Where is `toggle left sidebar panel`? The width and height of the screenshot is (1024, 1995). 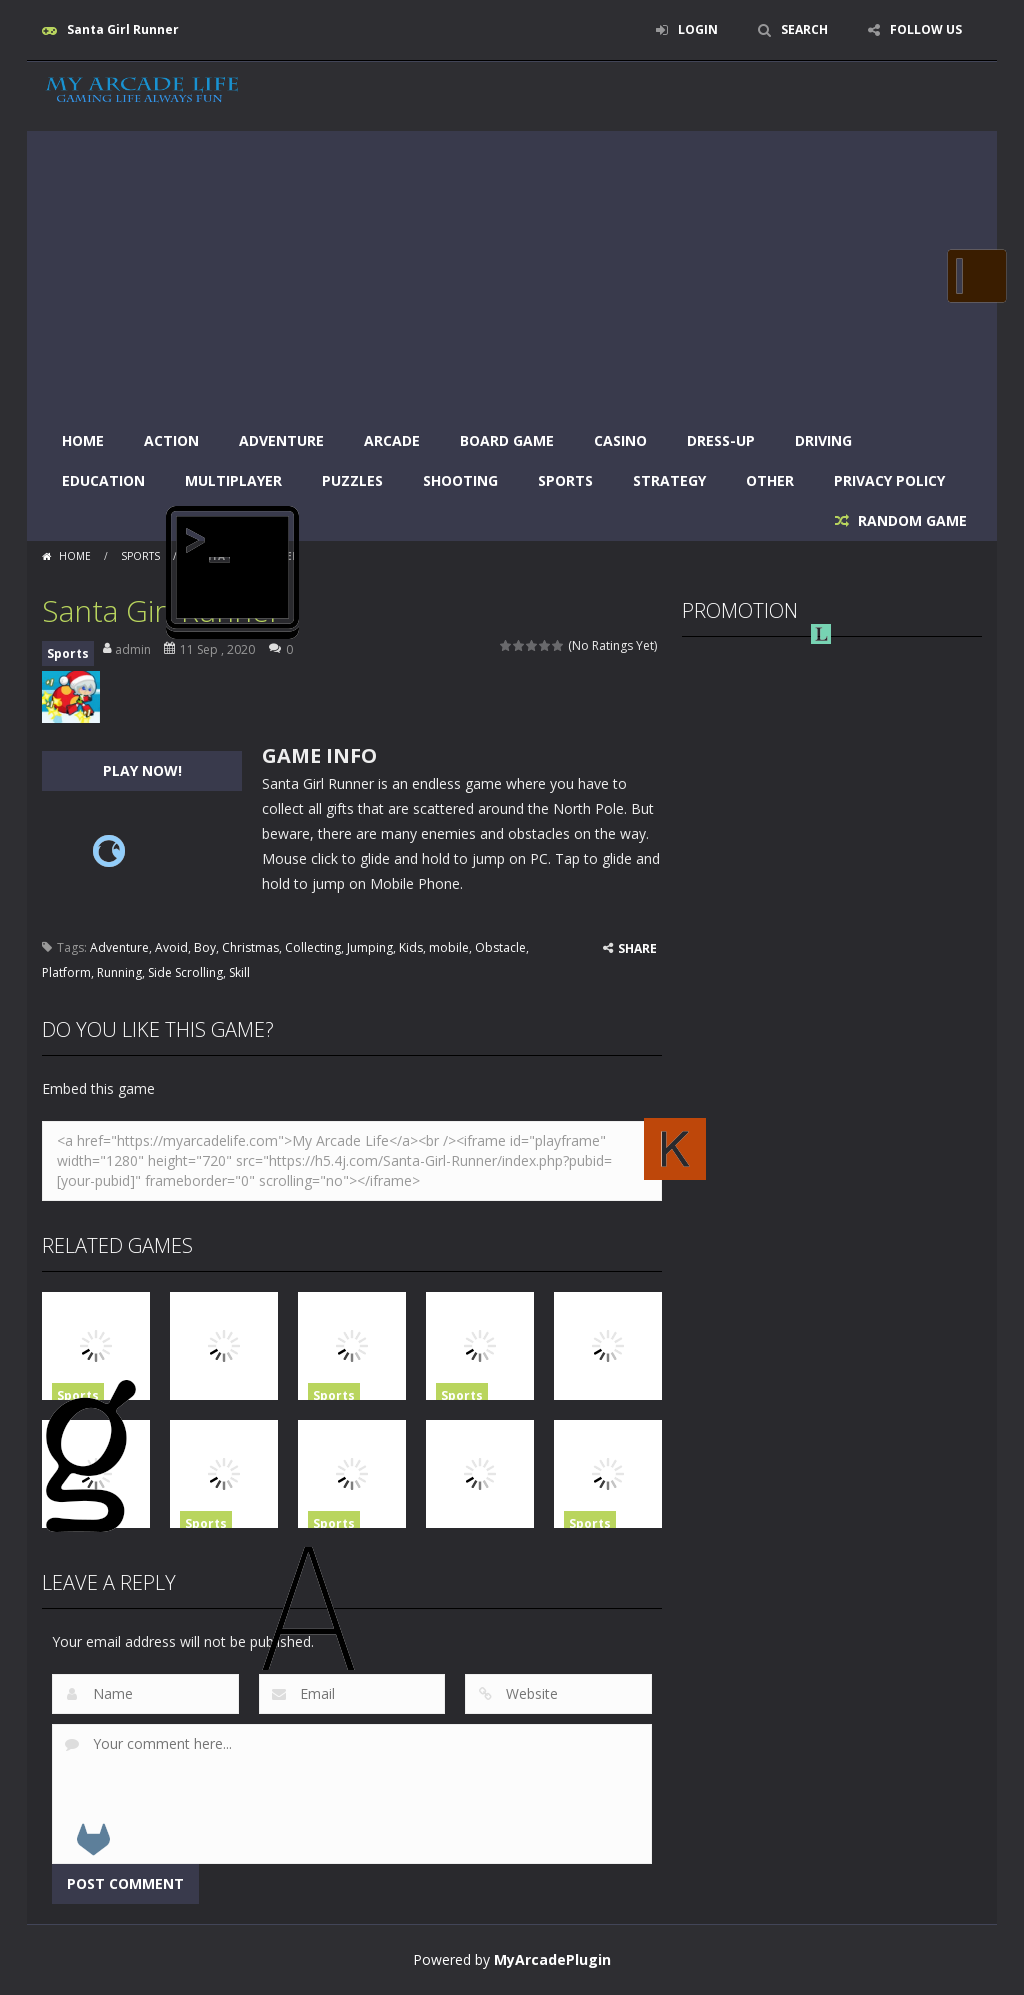 toggle left sidebar panel is located at coordinates (977, 276).